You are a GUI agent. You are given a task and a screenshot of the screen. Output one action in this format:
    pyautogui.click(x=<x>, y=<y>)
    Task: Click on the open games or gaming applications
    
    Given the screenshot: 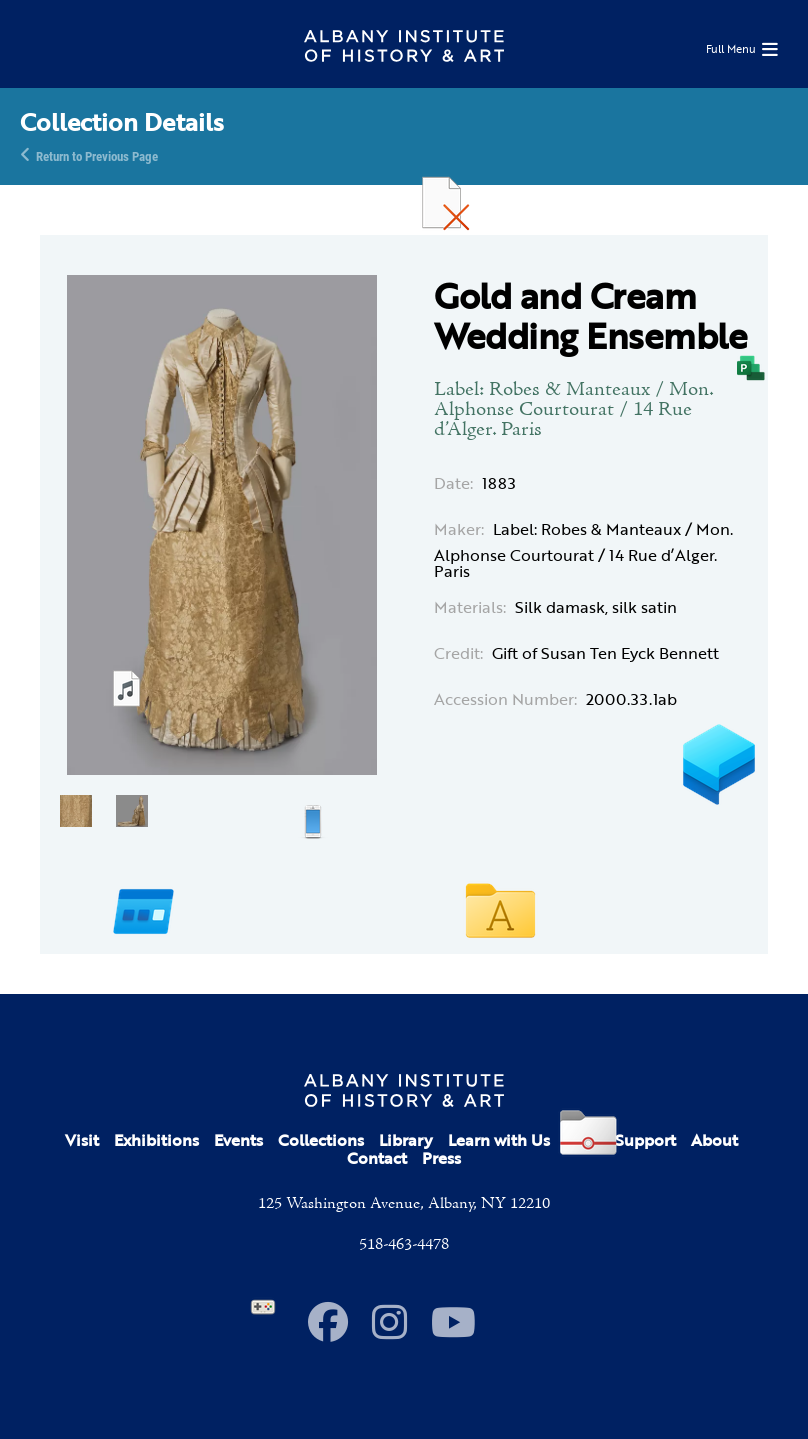 What is the action you would take?
    pyautogui.click(x=263, y=1307)
    